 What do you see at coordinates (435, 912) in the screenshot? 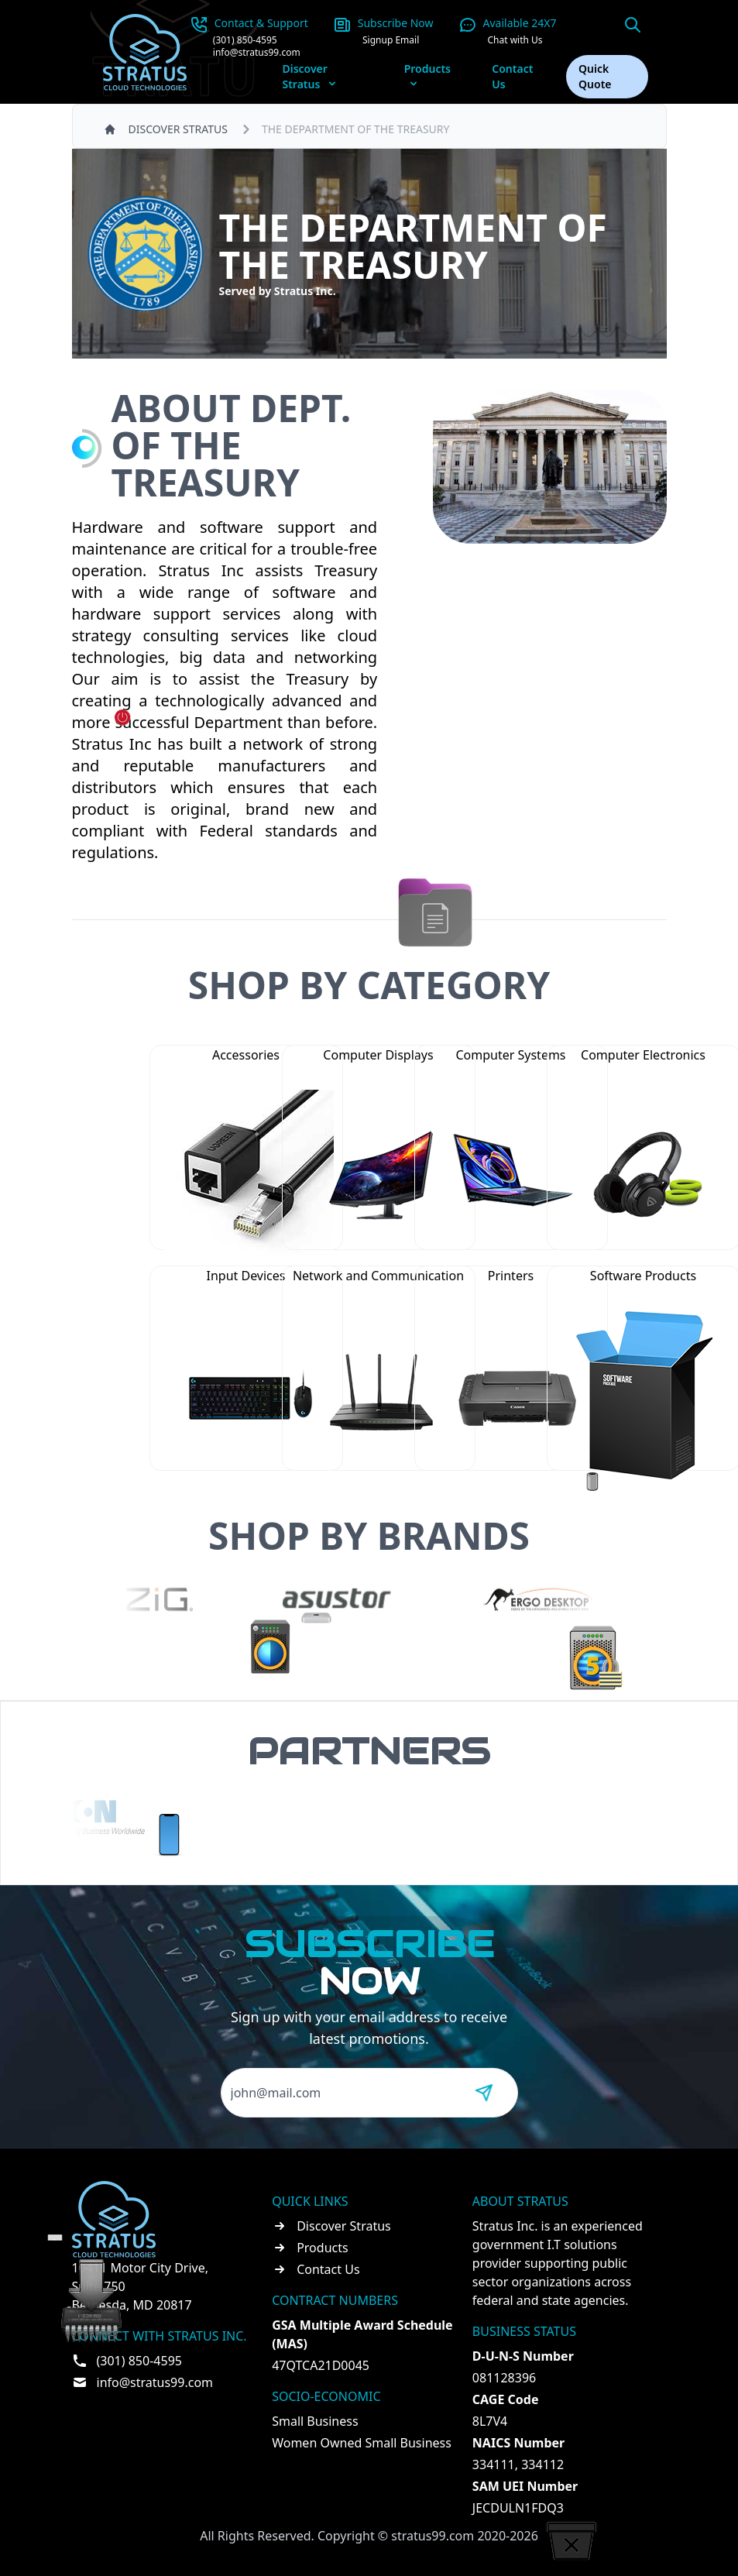
I see `open documents folder` at bounding box center [435, 912].